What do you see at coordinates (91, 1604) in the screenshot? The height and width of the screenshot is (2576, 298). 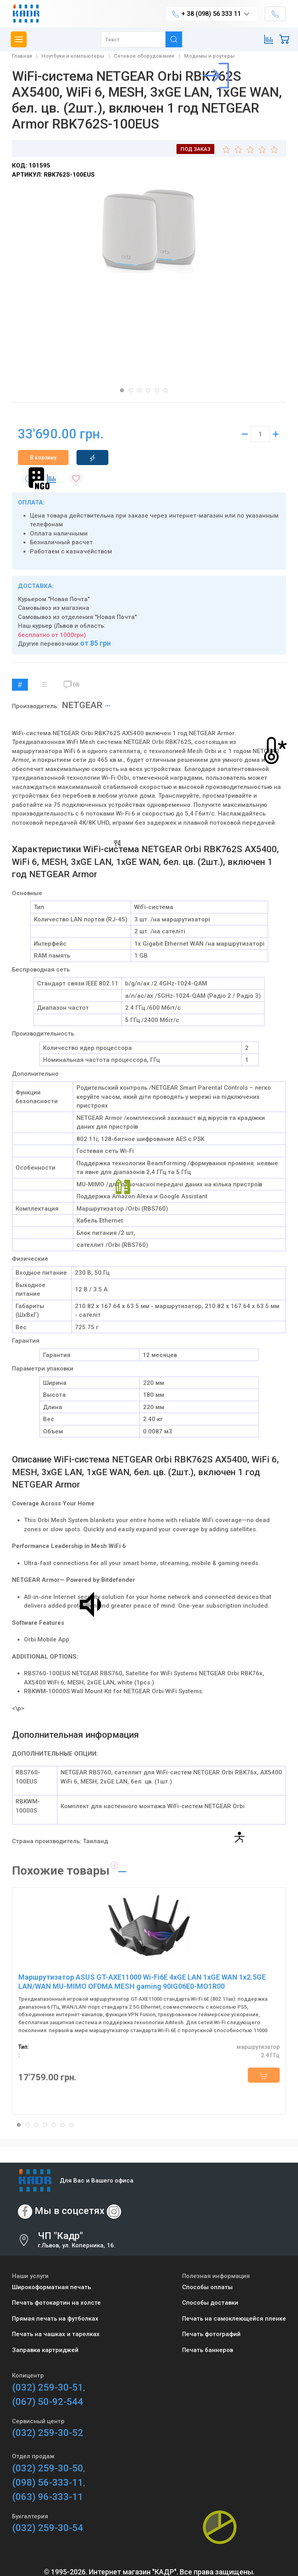 I see `decrease audio volume` at bounding box center [91, 1604].